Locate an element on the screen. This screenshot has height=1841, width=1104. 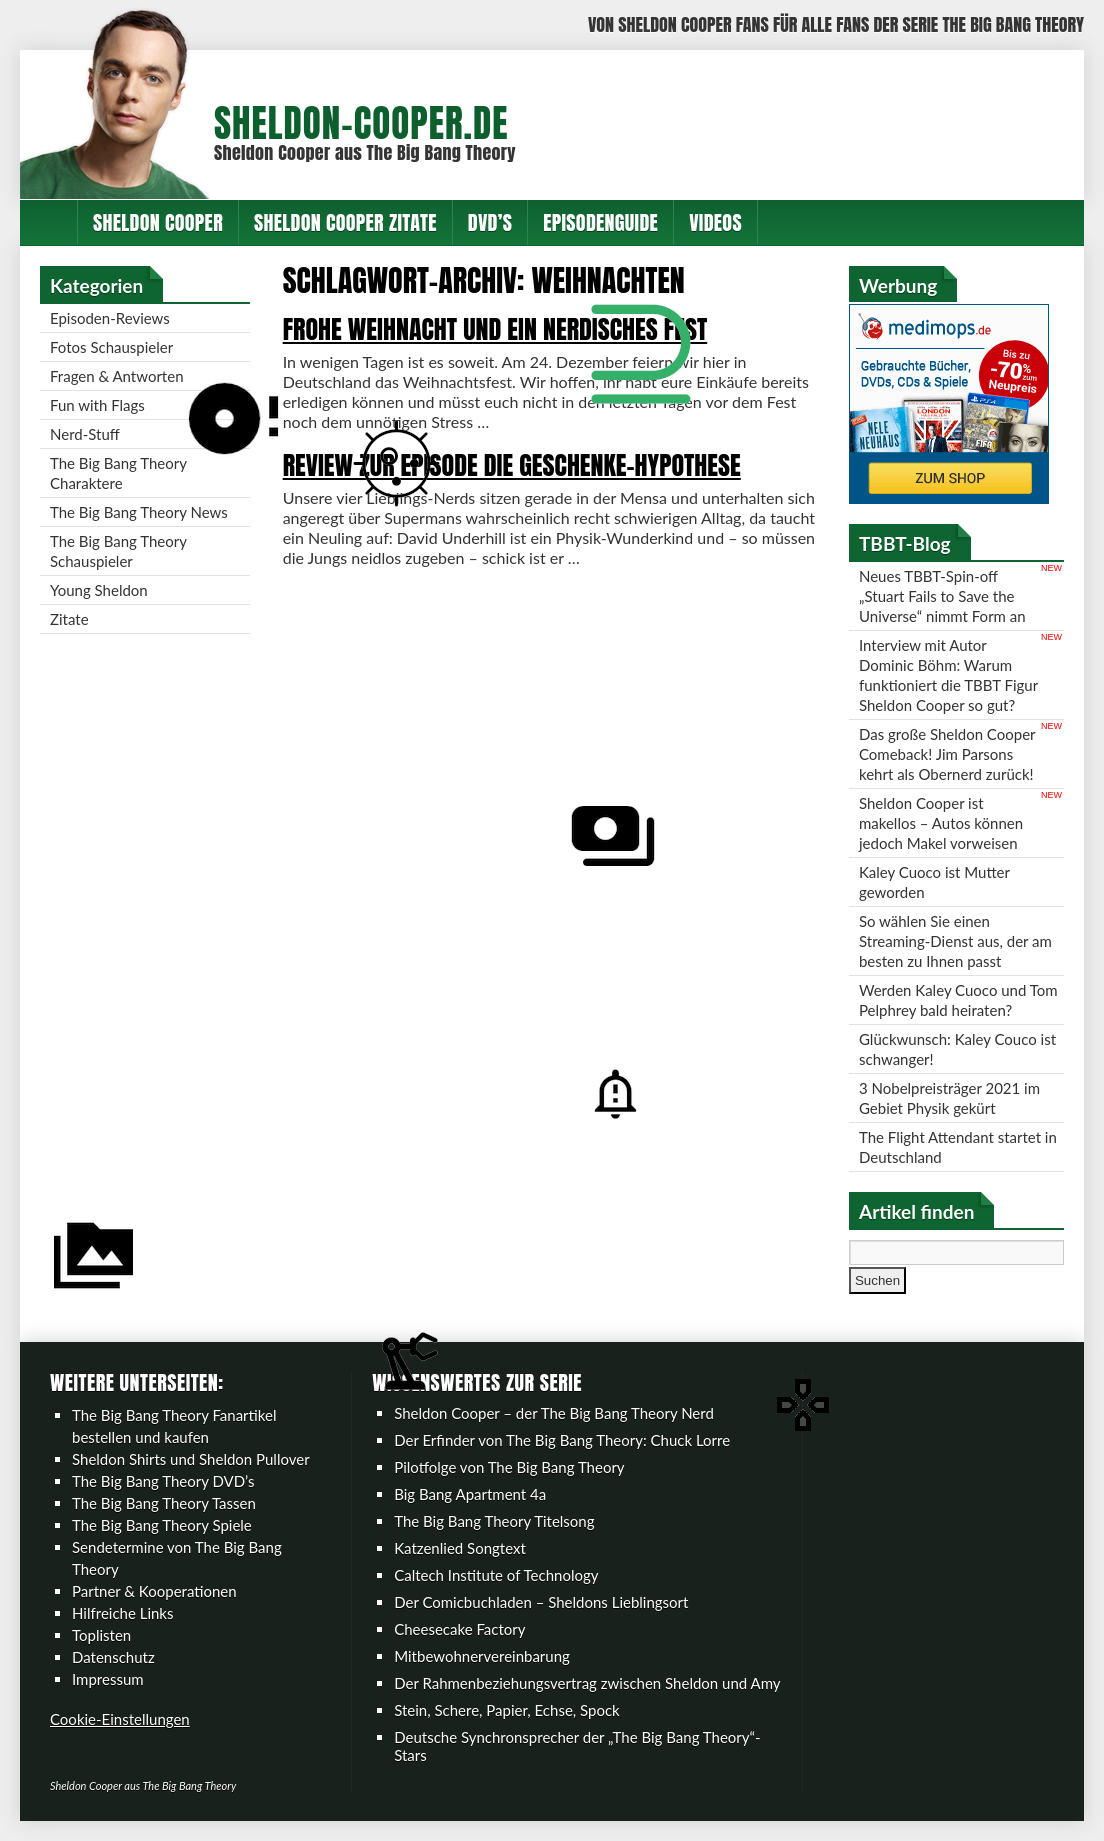
access photo and video library is located at coordinates (93, 1255).